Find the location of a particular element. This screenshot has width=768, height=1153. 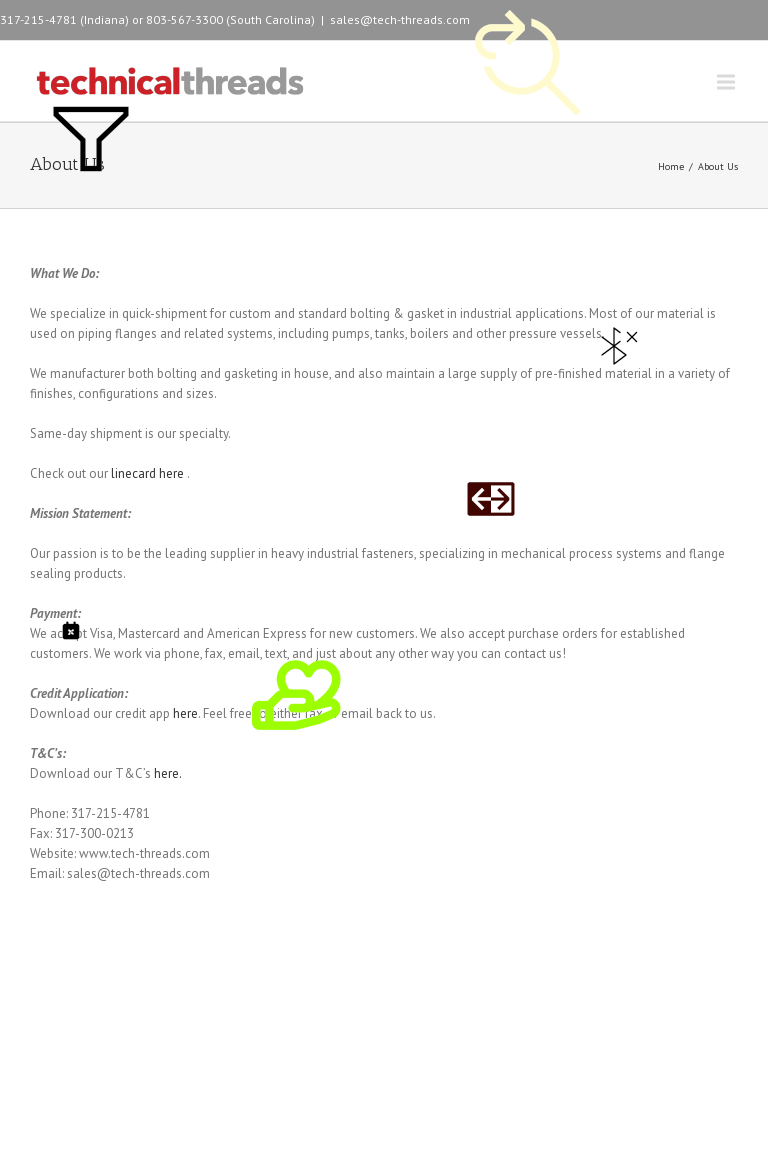

cancel or remove a scheduled event is located at coordinates (71, 631).